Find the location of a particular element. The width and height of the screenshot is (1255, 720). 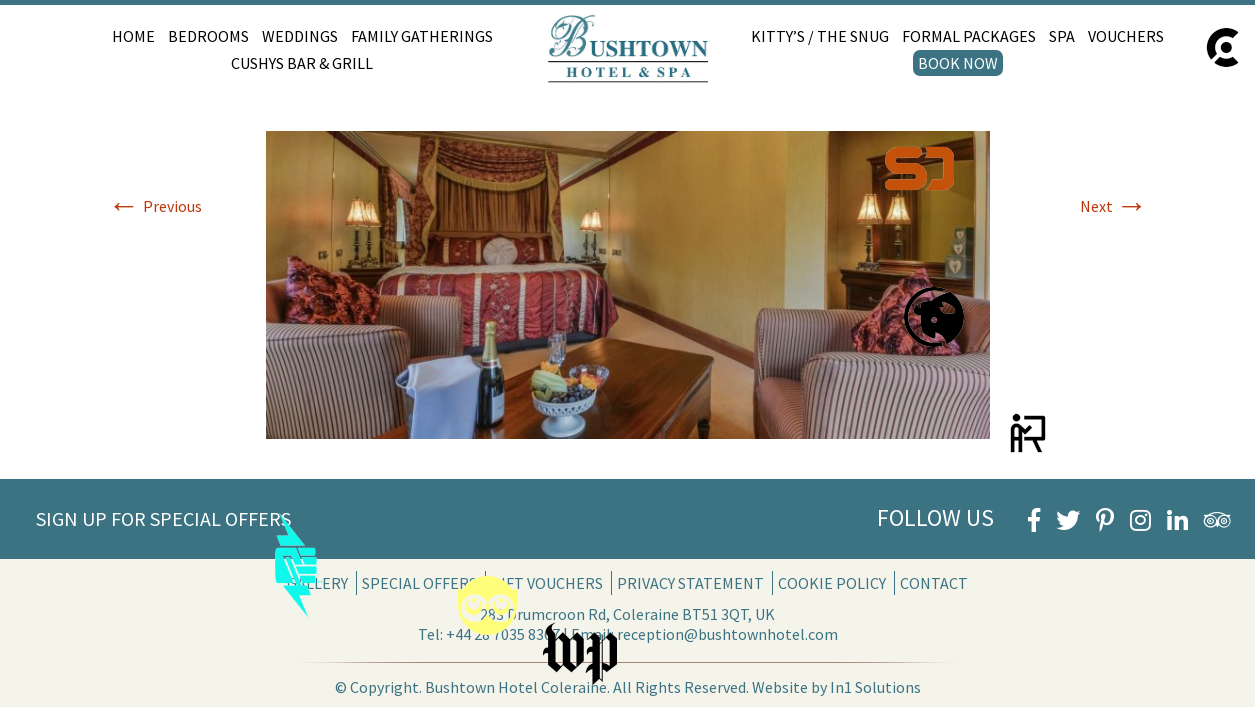

open speakerdeck profile or presentations is located at coordinates (919, 168).